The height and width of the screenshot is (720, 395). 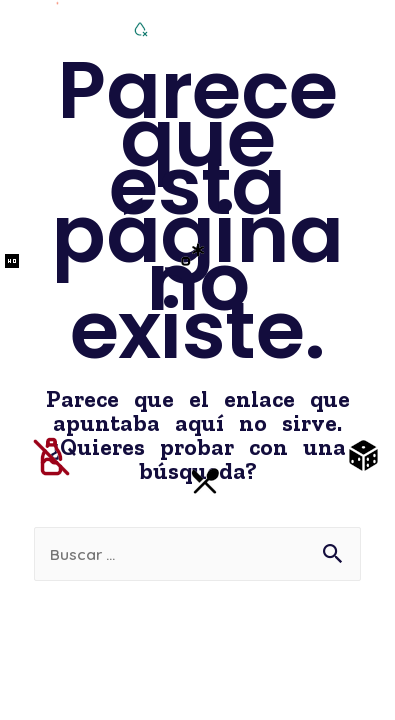 I want to click on access regular expression search options, so click(x=192, y=254).